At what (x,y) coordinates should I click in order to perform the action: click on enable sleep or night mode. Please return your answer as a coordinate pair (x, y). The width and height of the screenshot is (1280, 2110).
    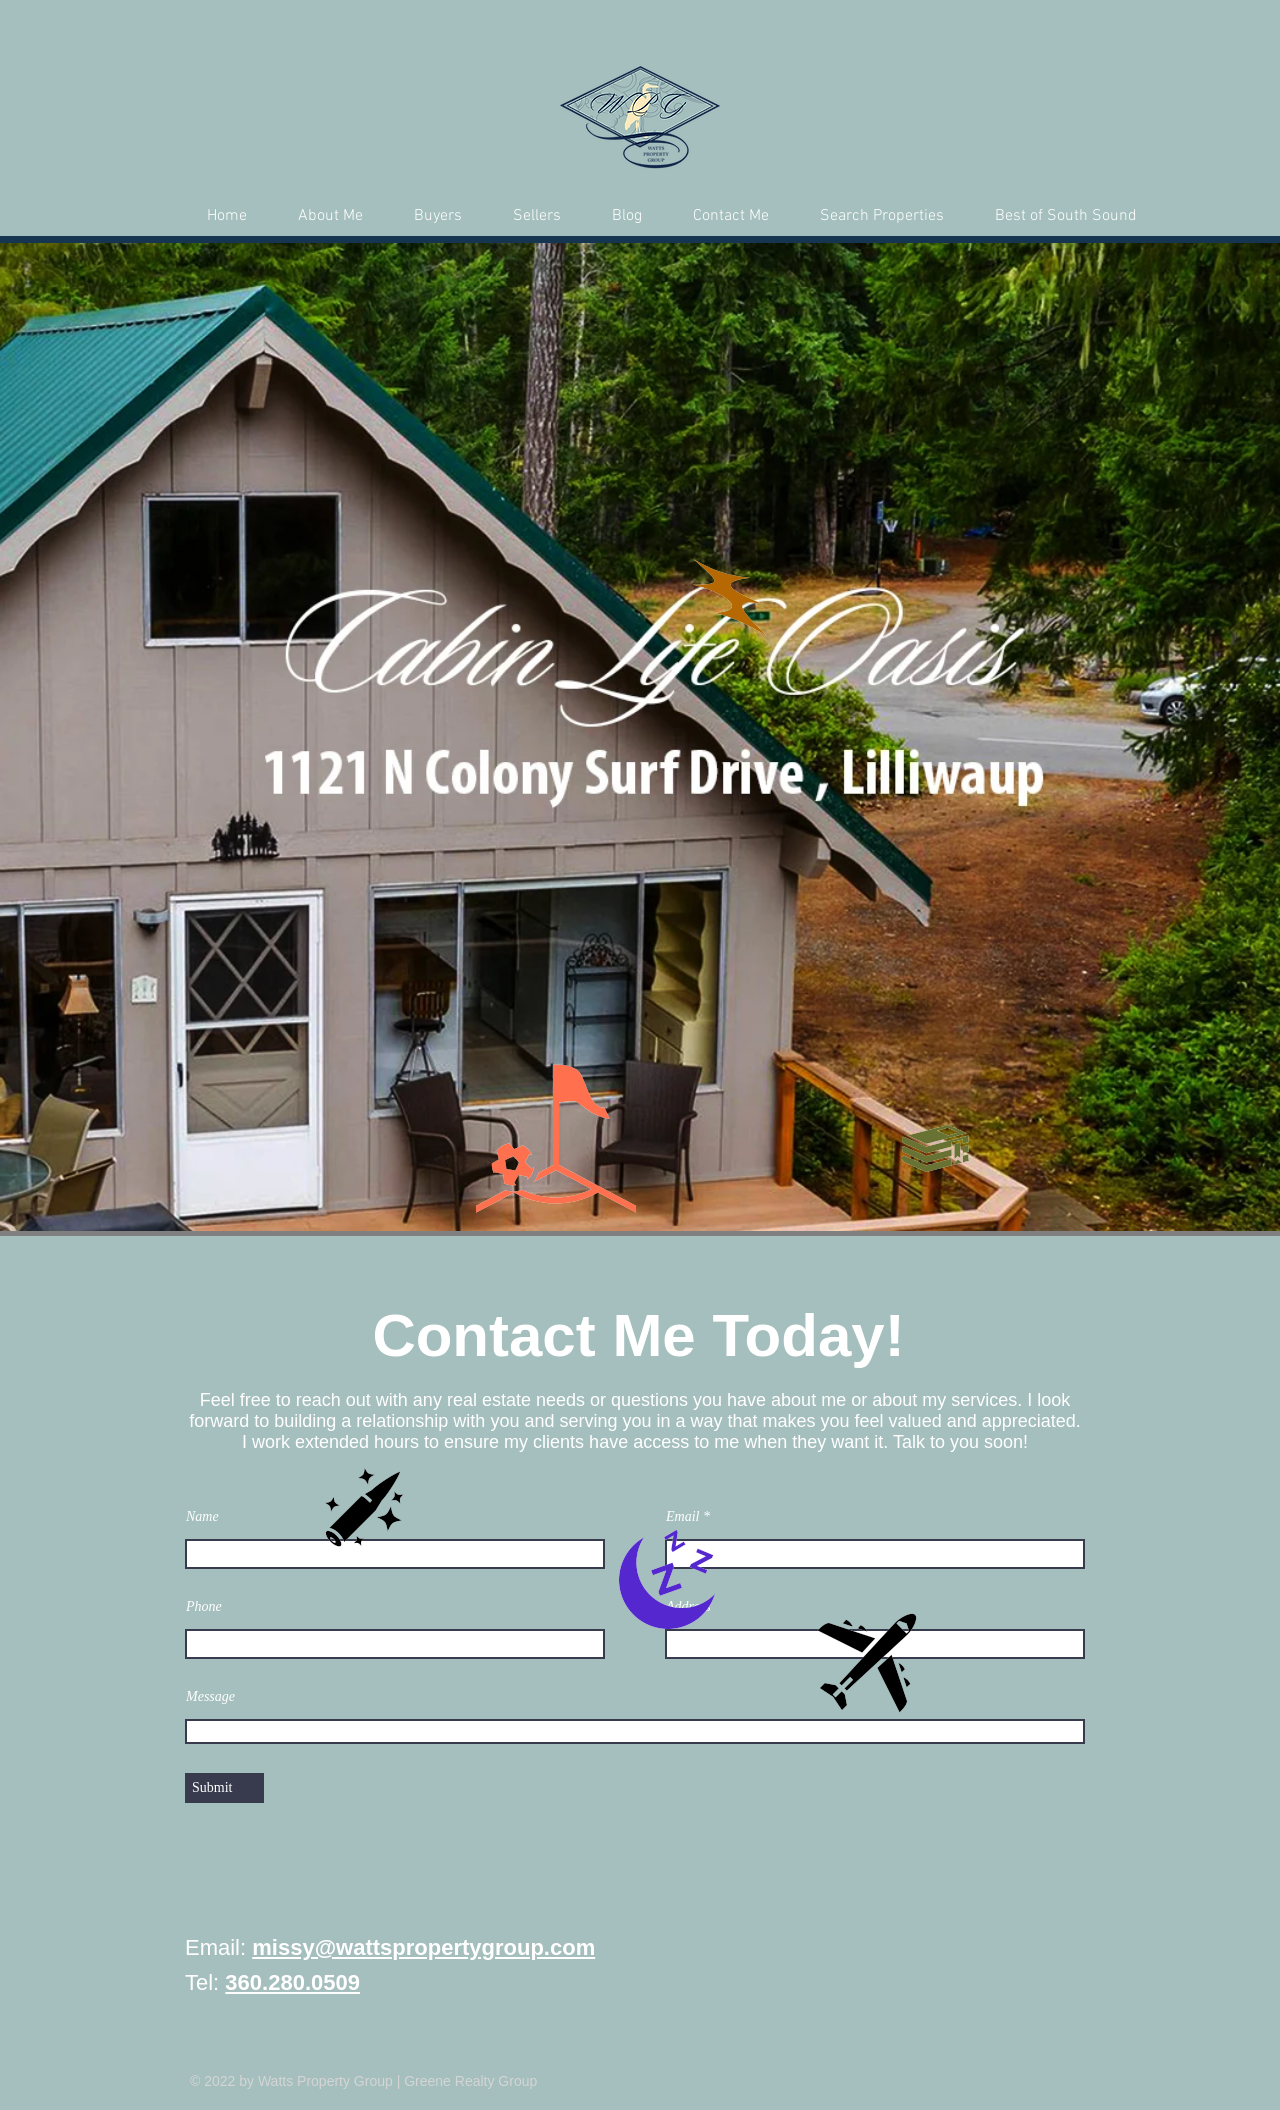
    Looking at the image, I should click on (668, 1580).